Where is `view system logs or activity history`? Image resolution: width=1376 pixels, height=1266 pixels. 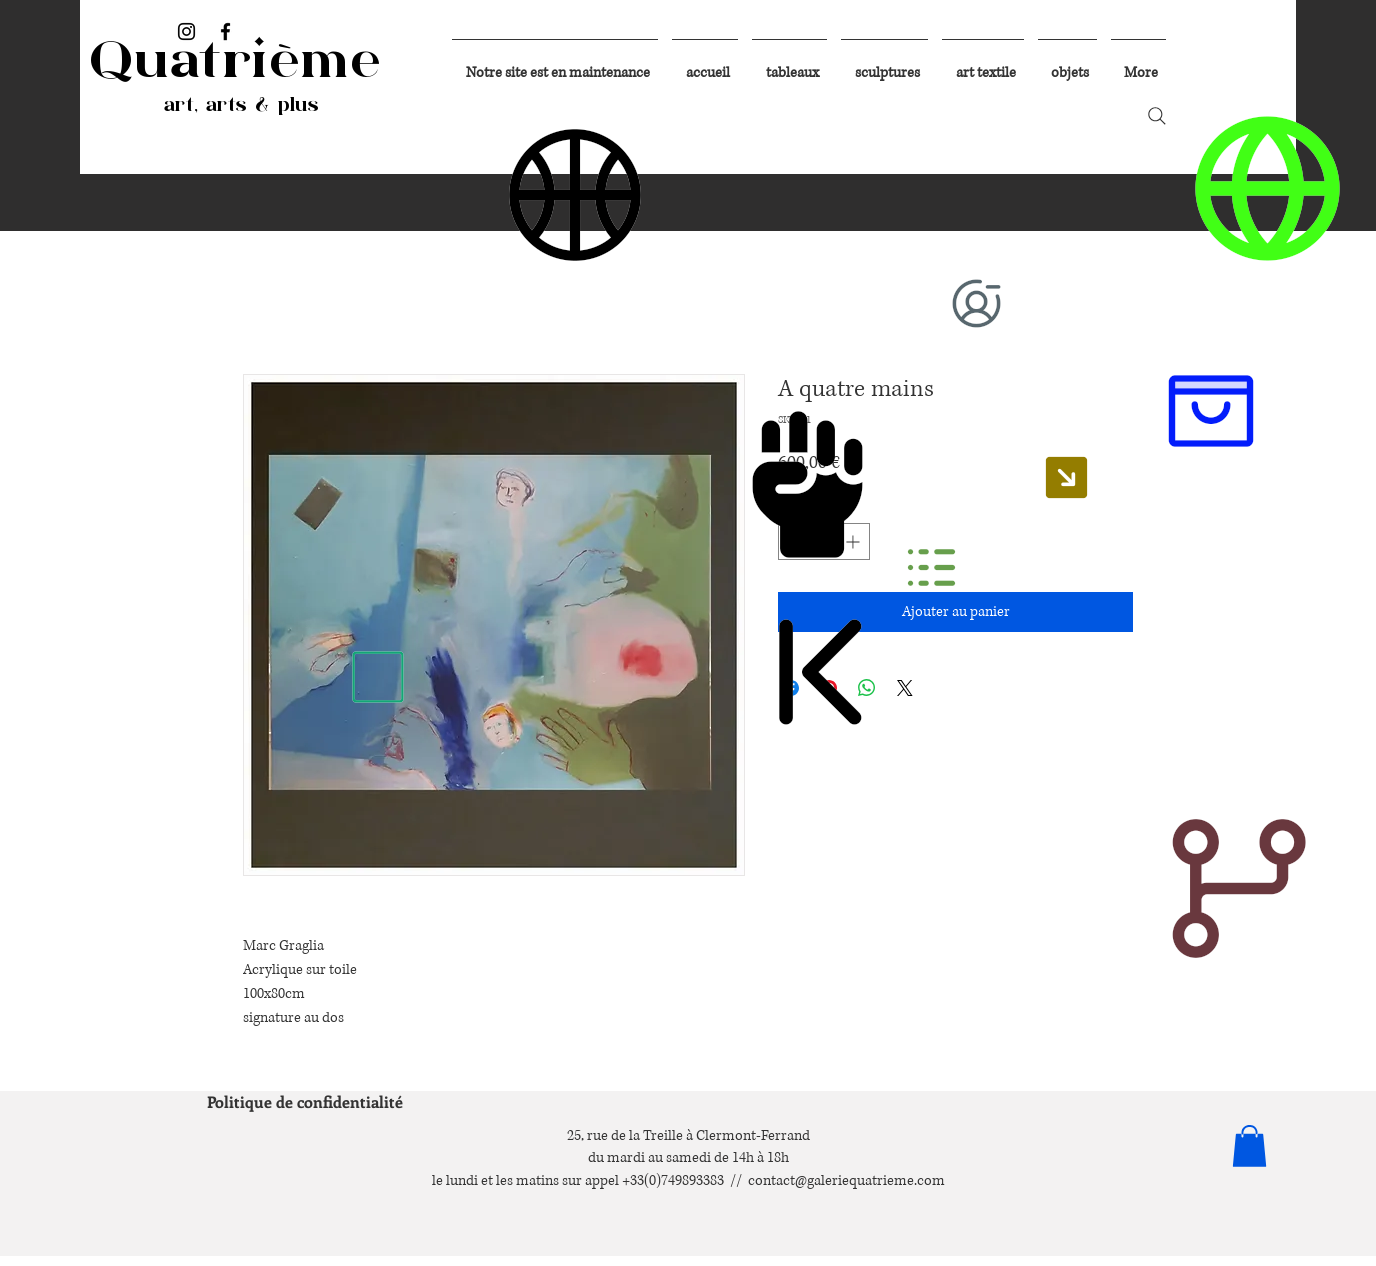
view system logs or activity history is located at coordinates (931, 567).